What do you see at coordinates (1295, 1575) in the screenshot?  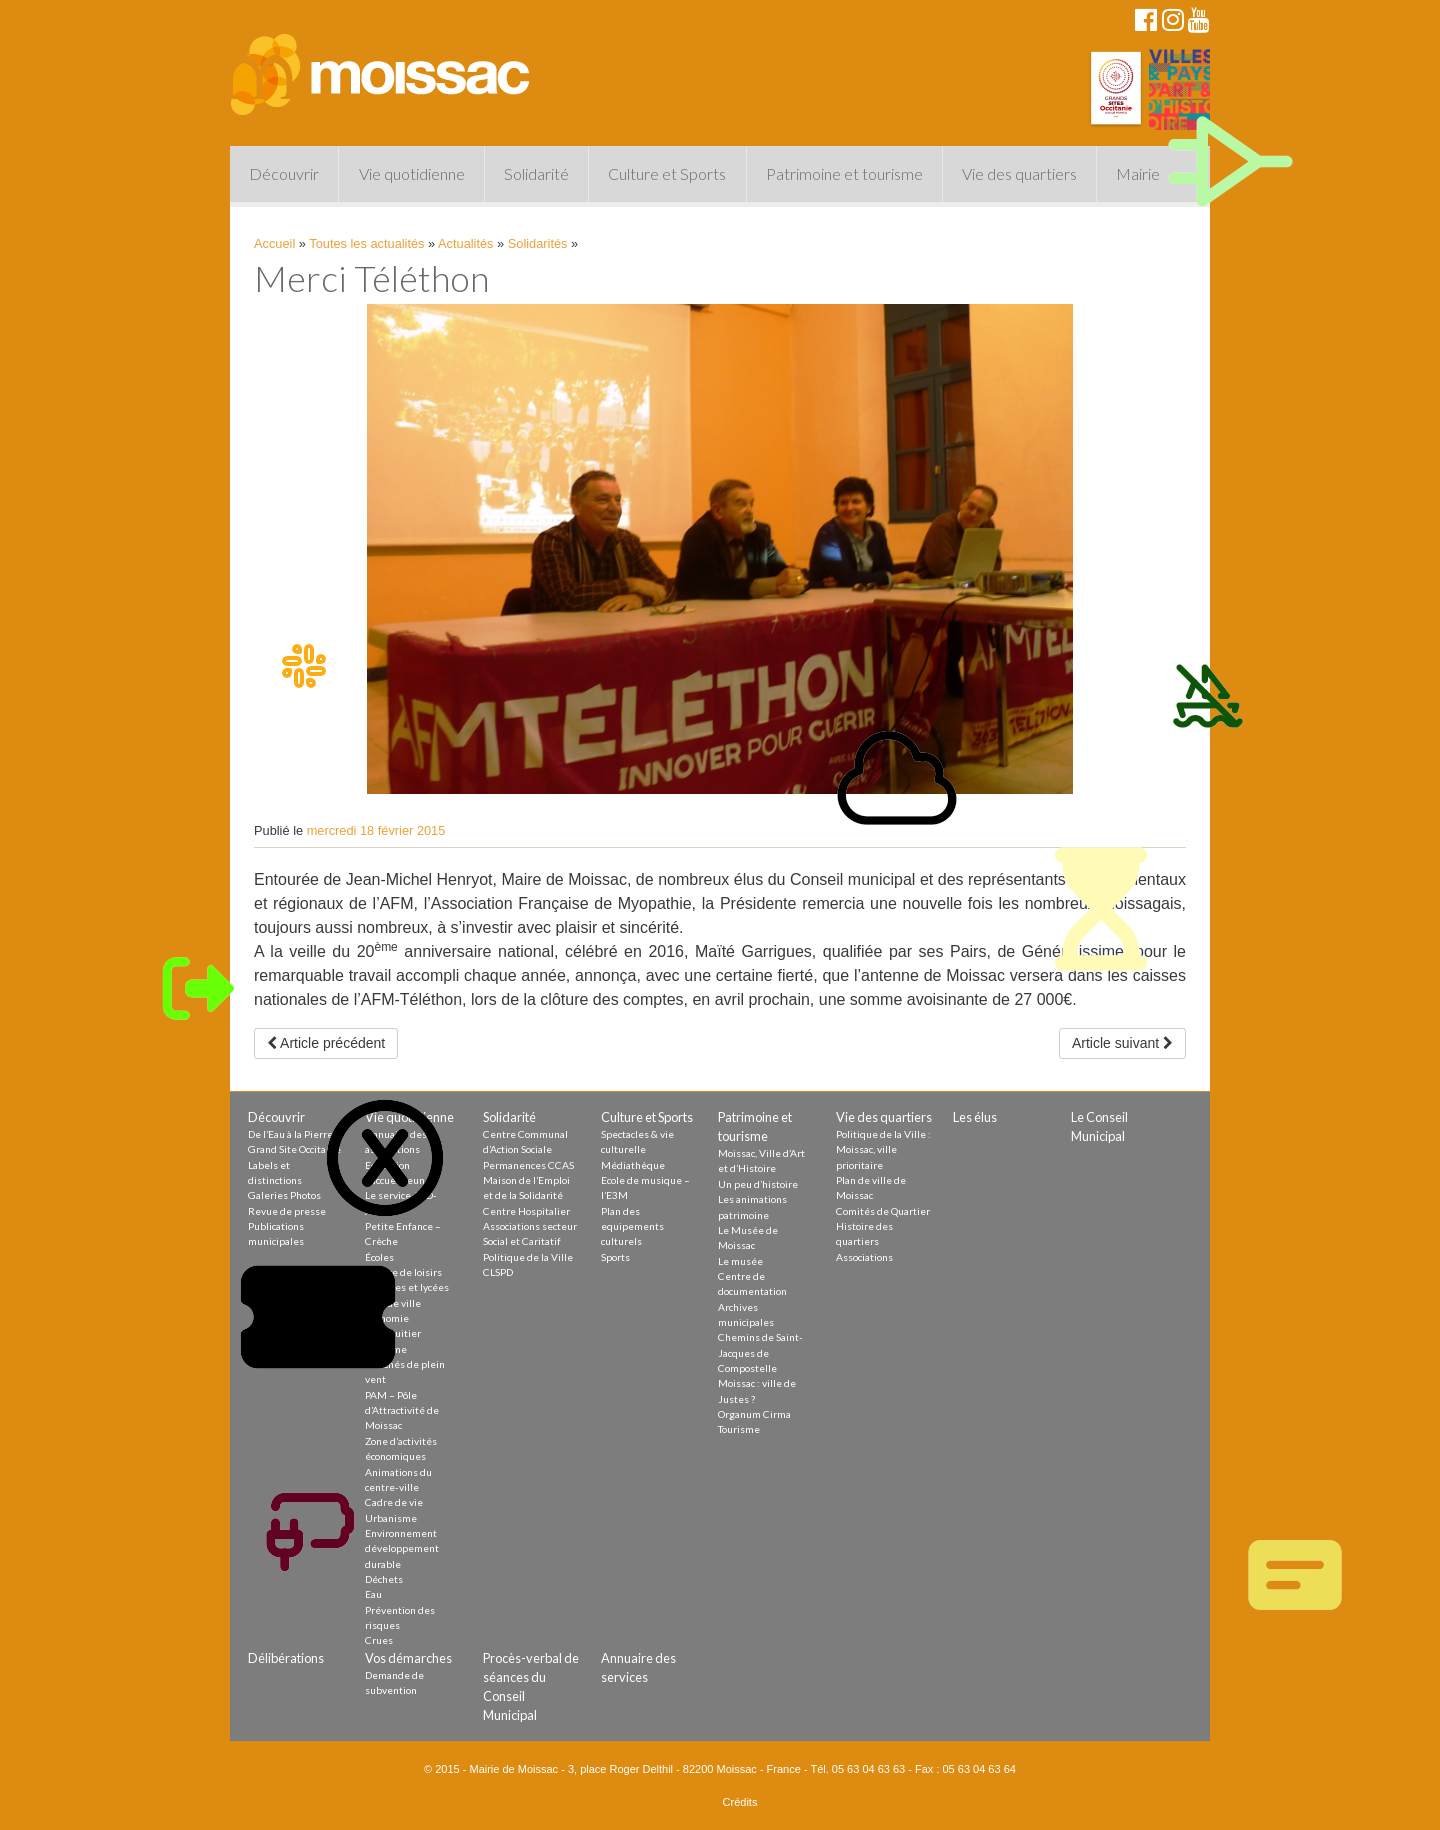 I see `view payment or check details` at bounding box center [1295, 1575].